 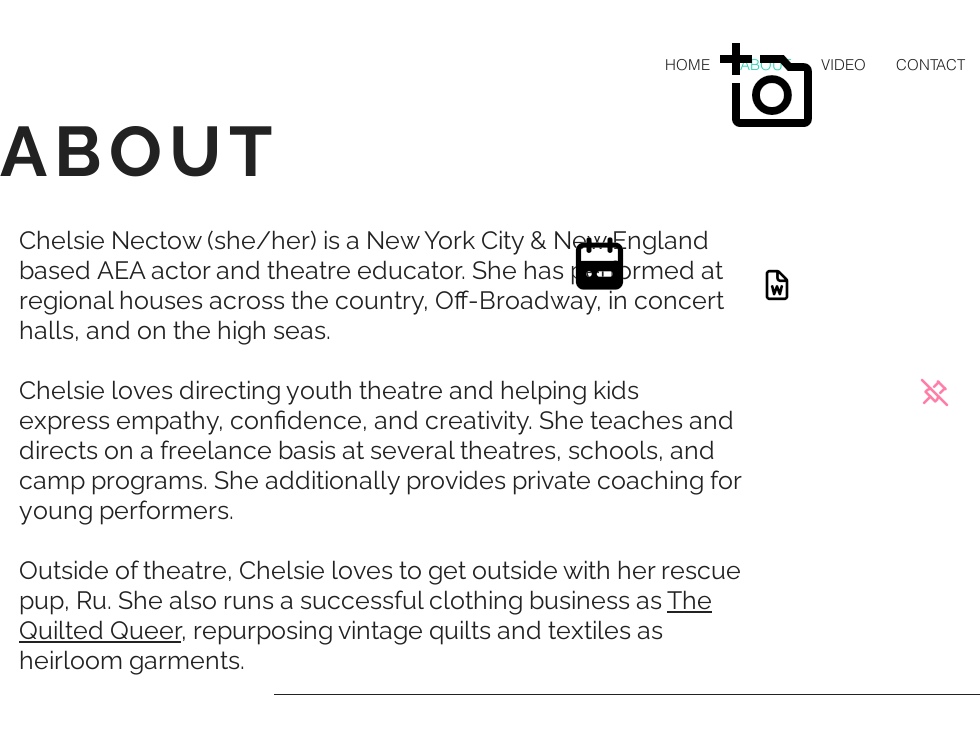 What do you see at coordinates (599, 263) in the screenshot?
I see `view calendar or scheduled events` at bounding box center [599, 263].